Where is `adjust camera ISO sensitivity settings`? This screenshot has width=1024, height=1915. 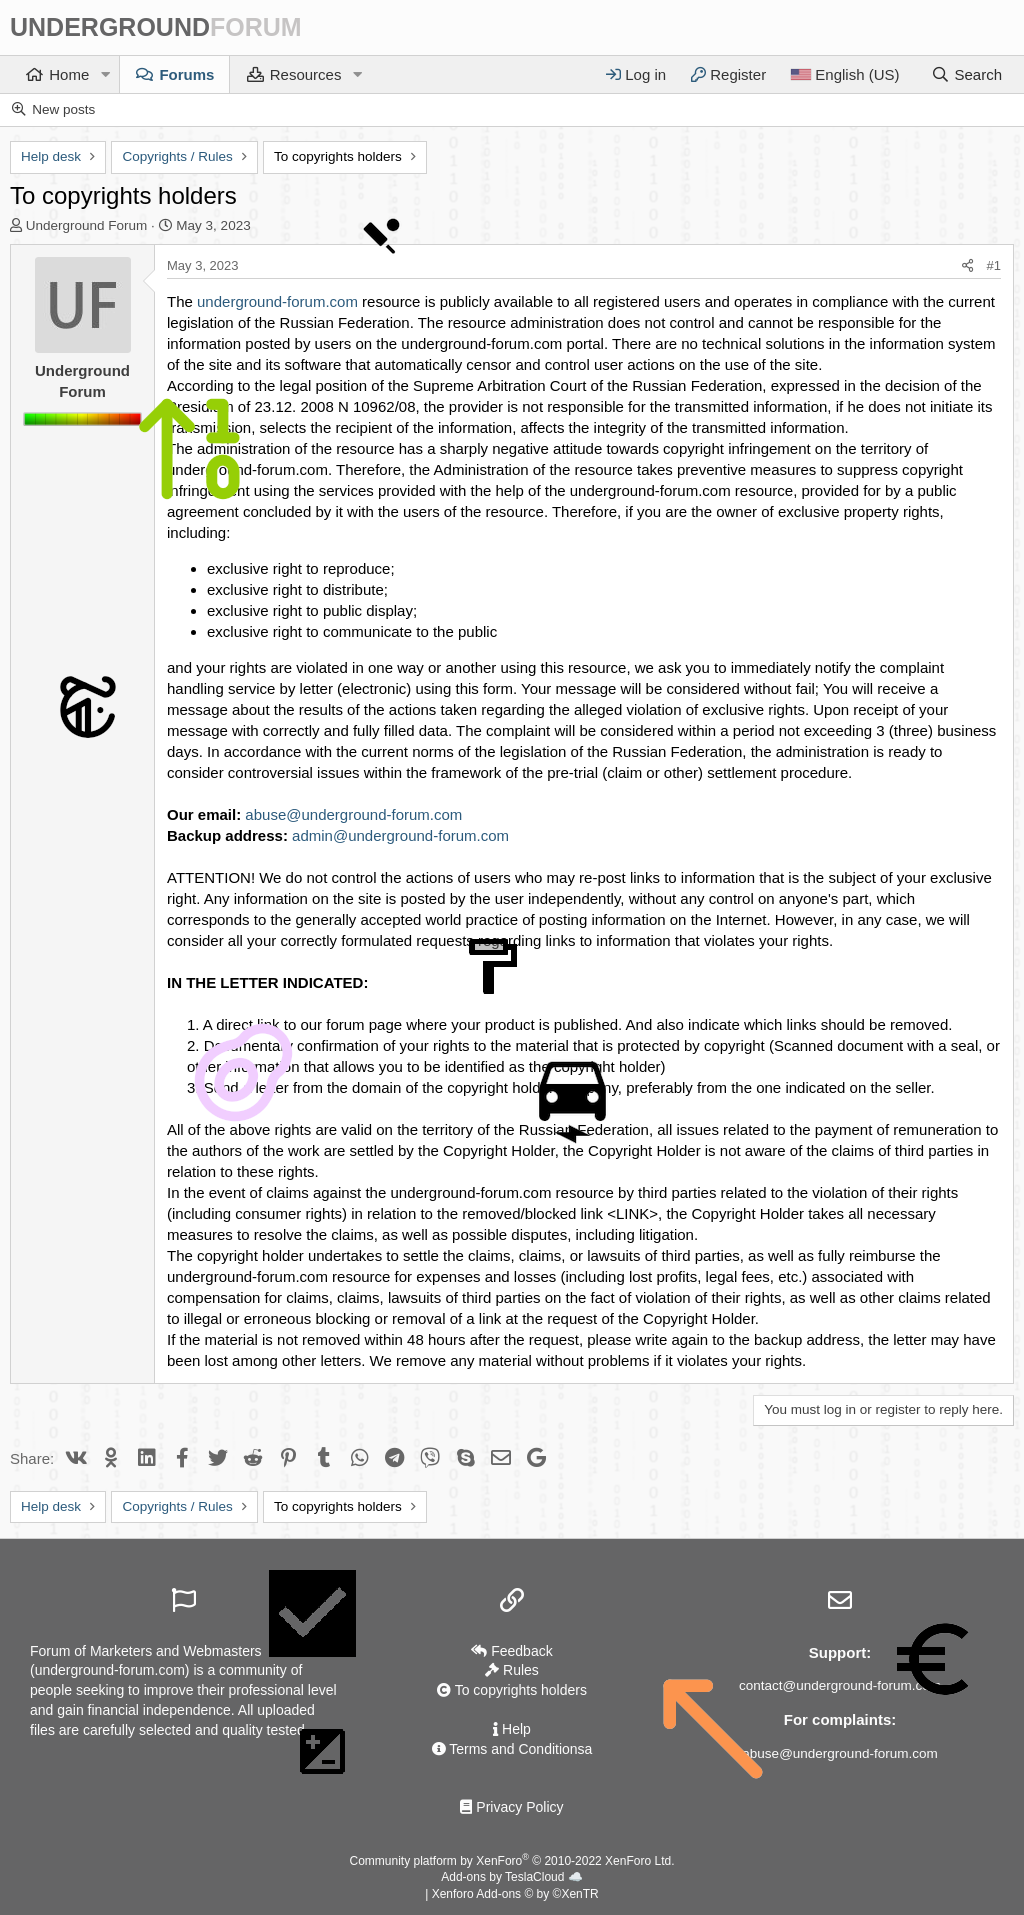
adjust camera ISO sensitivity settings is located at coordinates (322, 1751).